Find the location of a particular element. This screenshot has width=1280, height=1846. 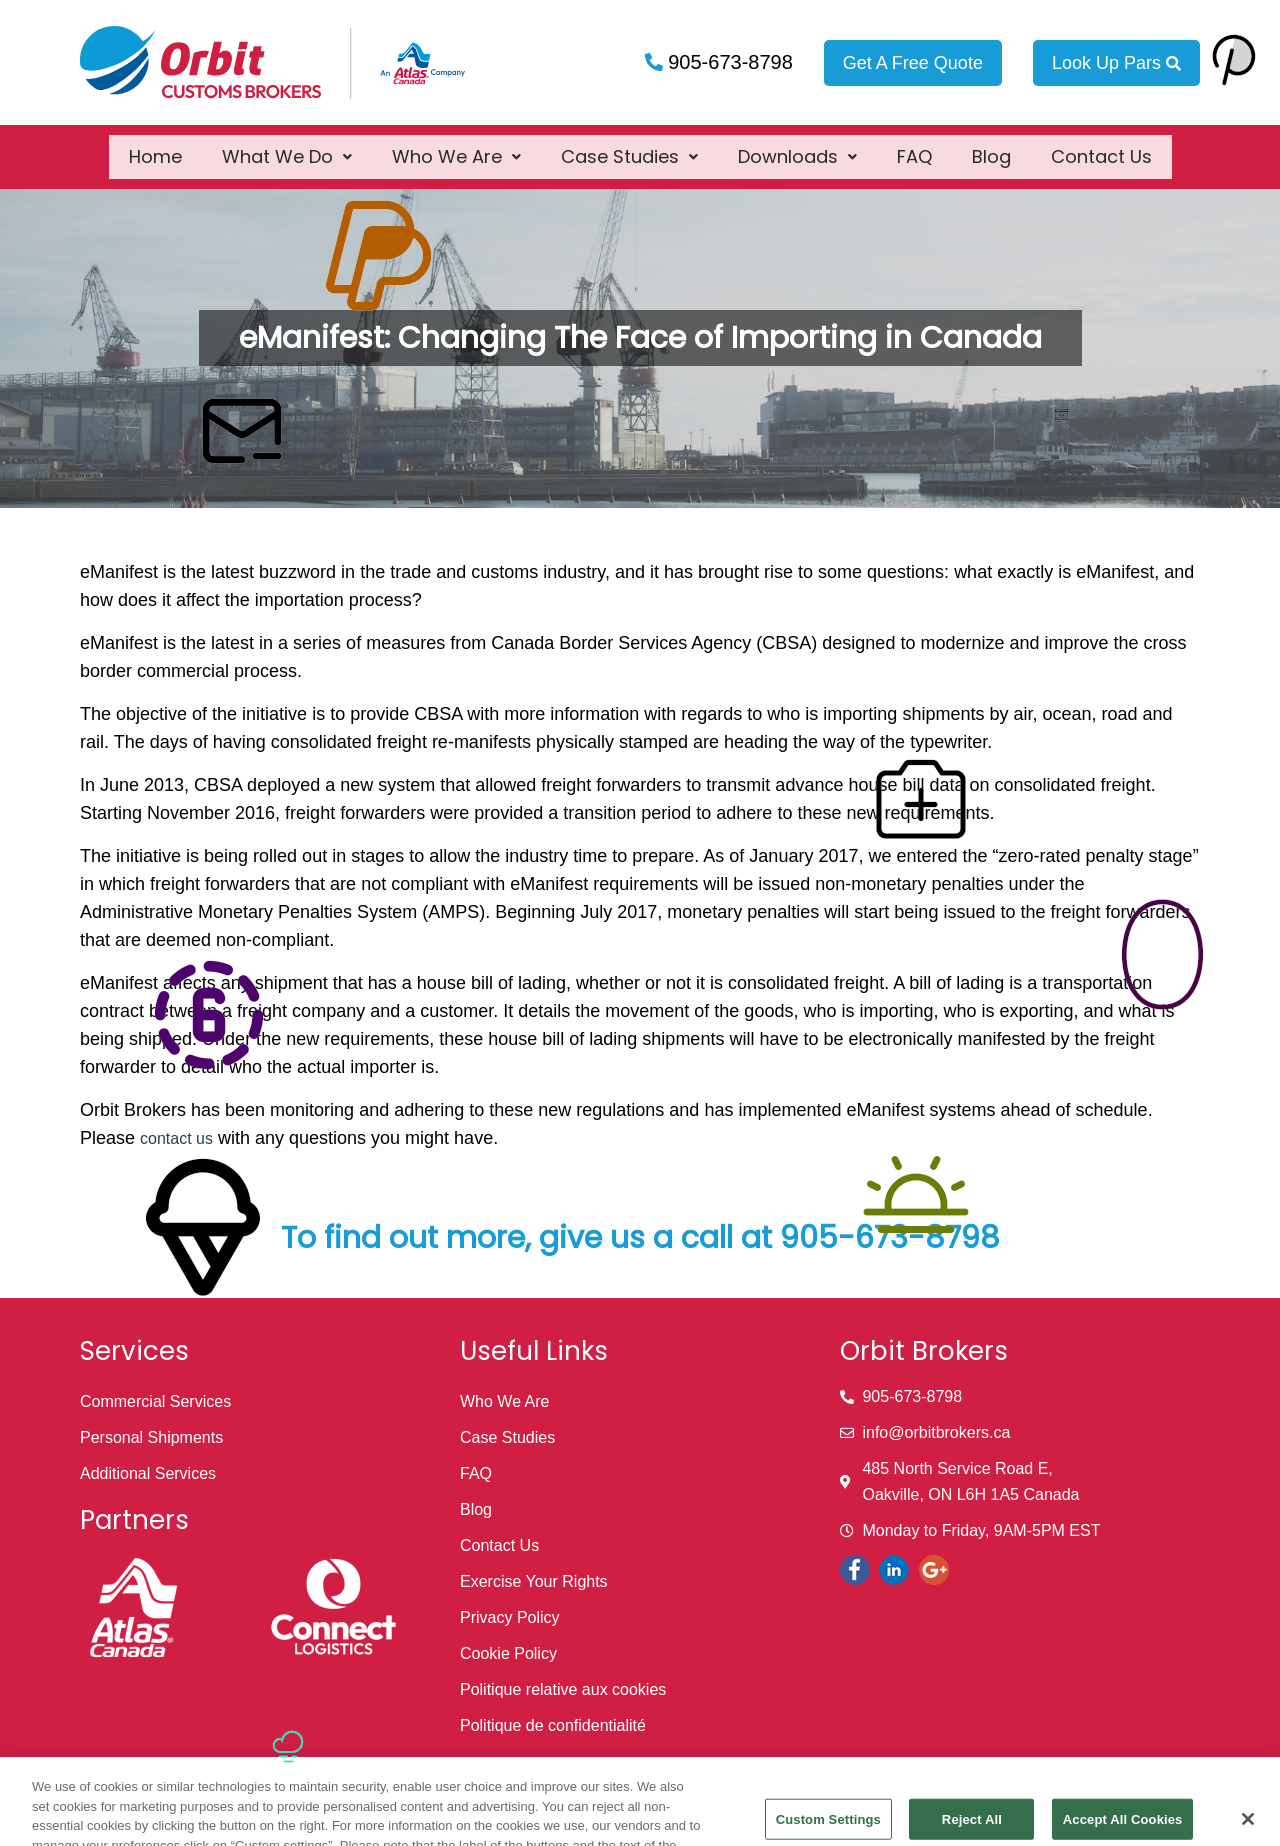

browse dessert or ice cream options is located at coordinates (203, 1225).